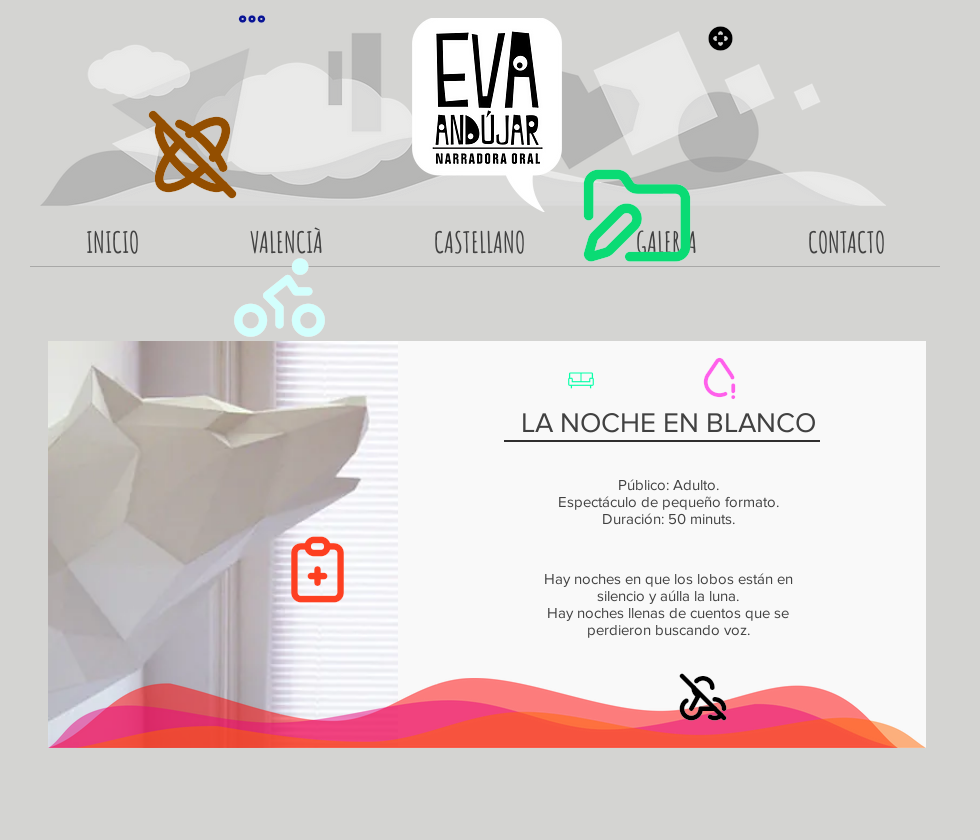 This screenshot has width=980, height=840. What do you see at coordinates (581, 380) in the screenshot?
I see `browse furniture or home decor items` at bounding box center [581, 380].